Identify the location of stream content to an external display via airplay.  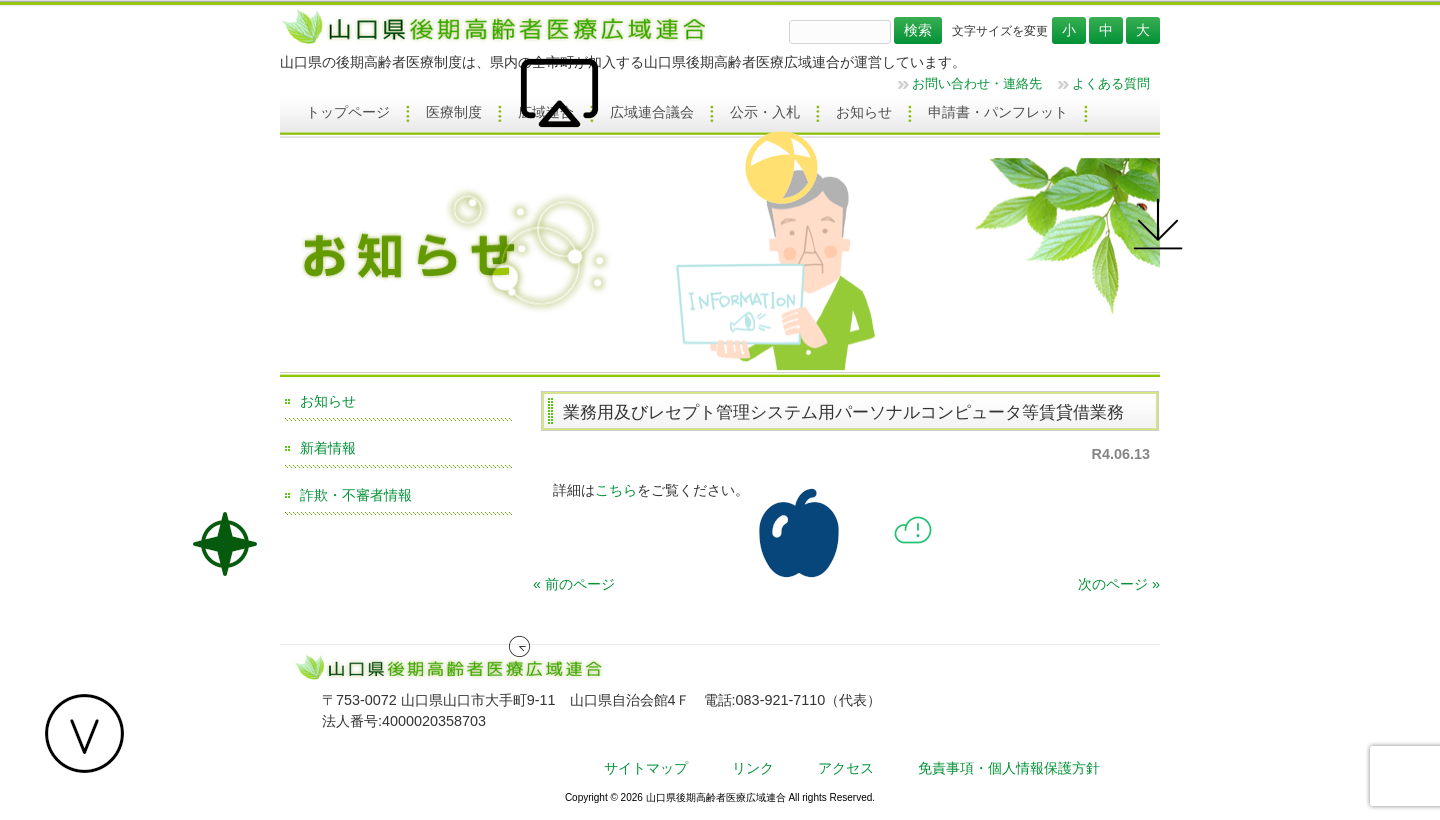
(559, 91).